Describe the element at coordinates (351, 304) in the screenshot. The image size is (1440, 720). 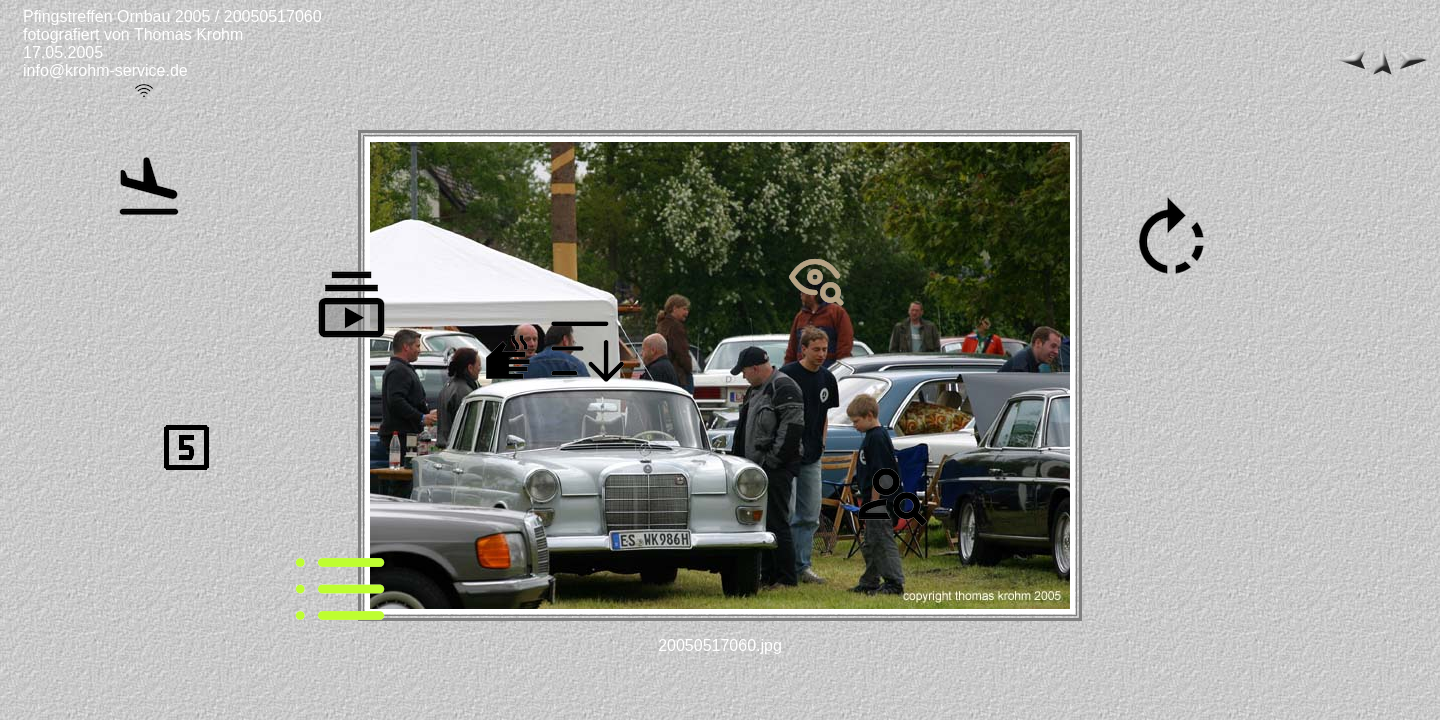
I see `view your subscriptions` at that location.